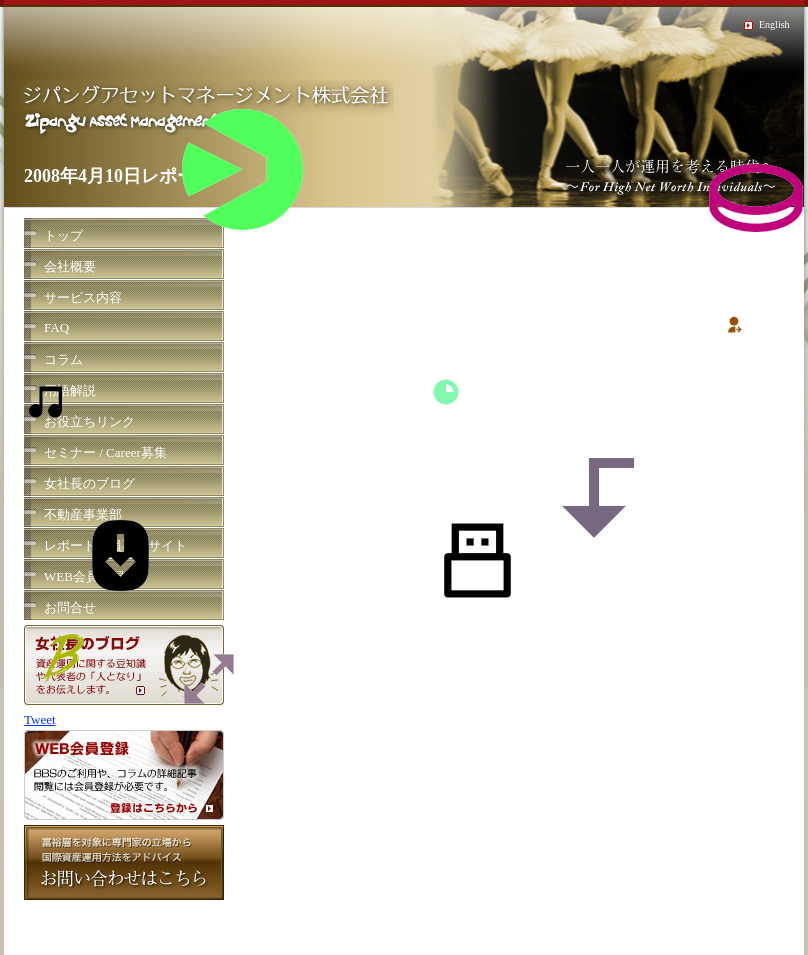 The height and width of the screenshot is (955, 808). Describe the element at coordinates (209, 679) in the screenshot. I see `expand content to fullscreen` at that location.